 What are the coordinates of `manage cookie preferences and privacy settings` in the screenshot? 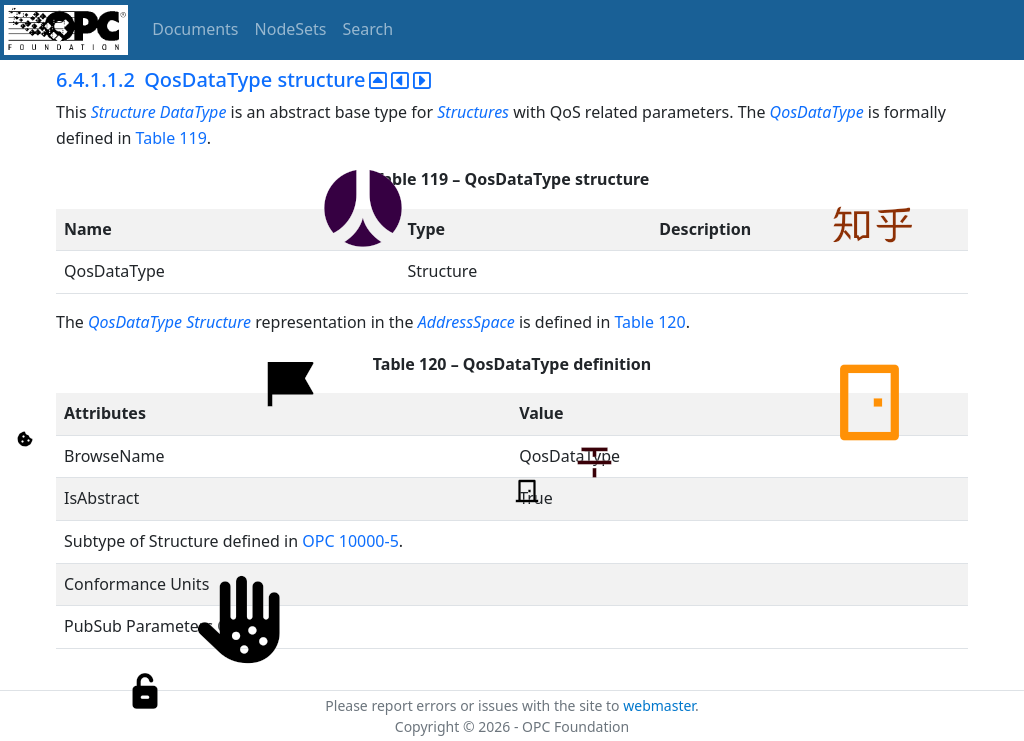 It's located at (25, 439).